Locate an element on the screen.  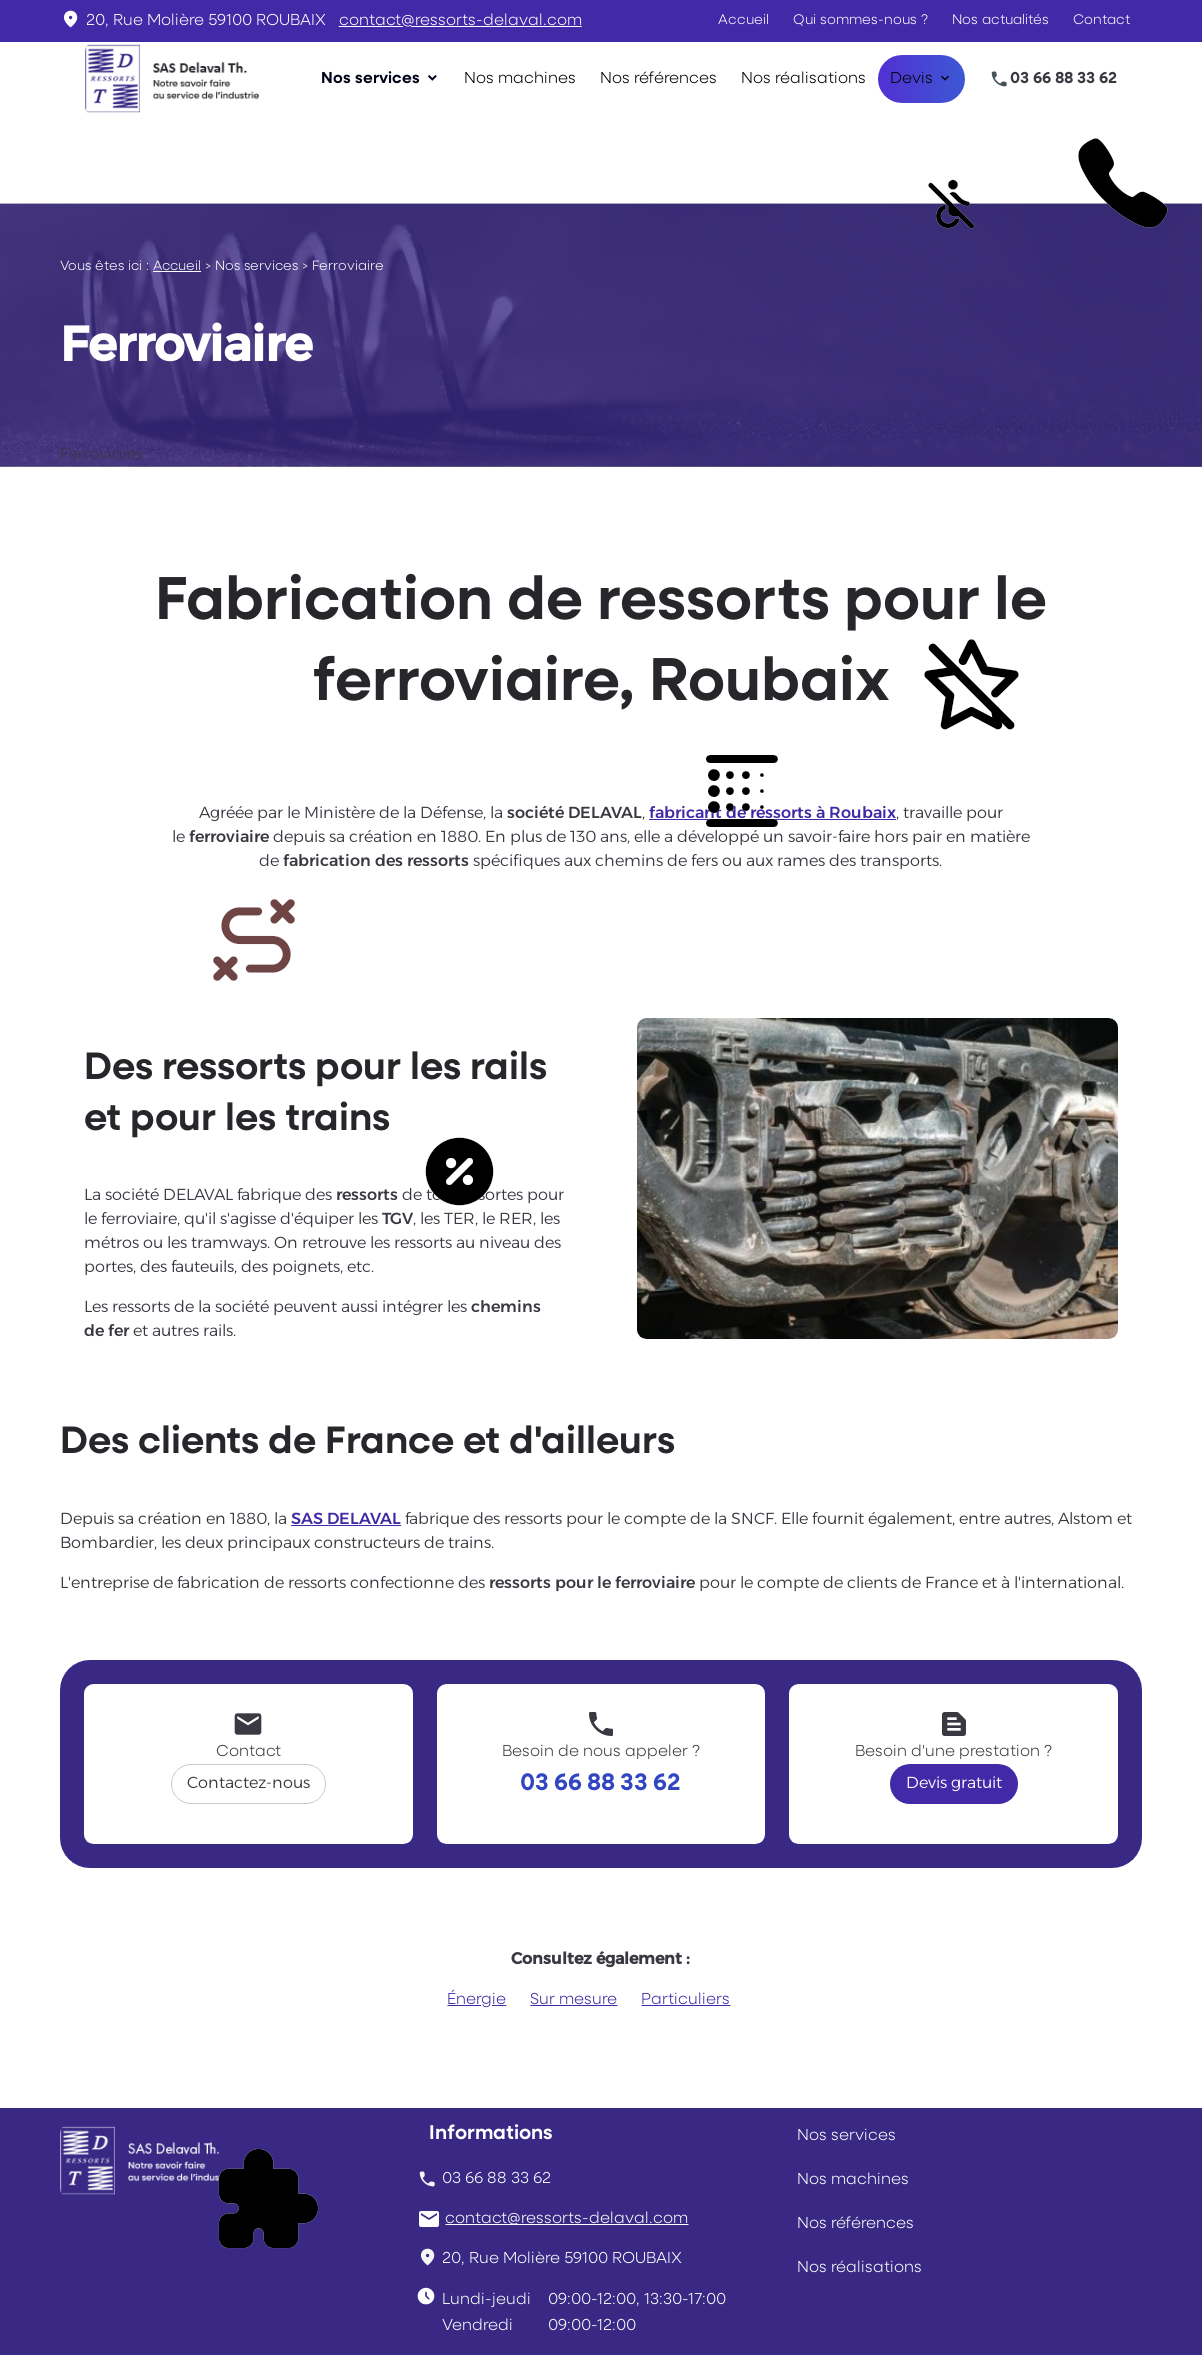
apply linear blur effect to image is located at coordinates (742, 791).